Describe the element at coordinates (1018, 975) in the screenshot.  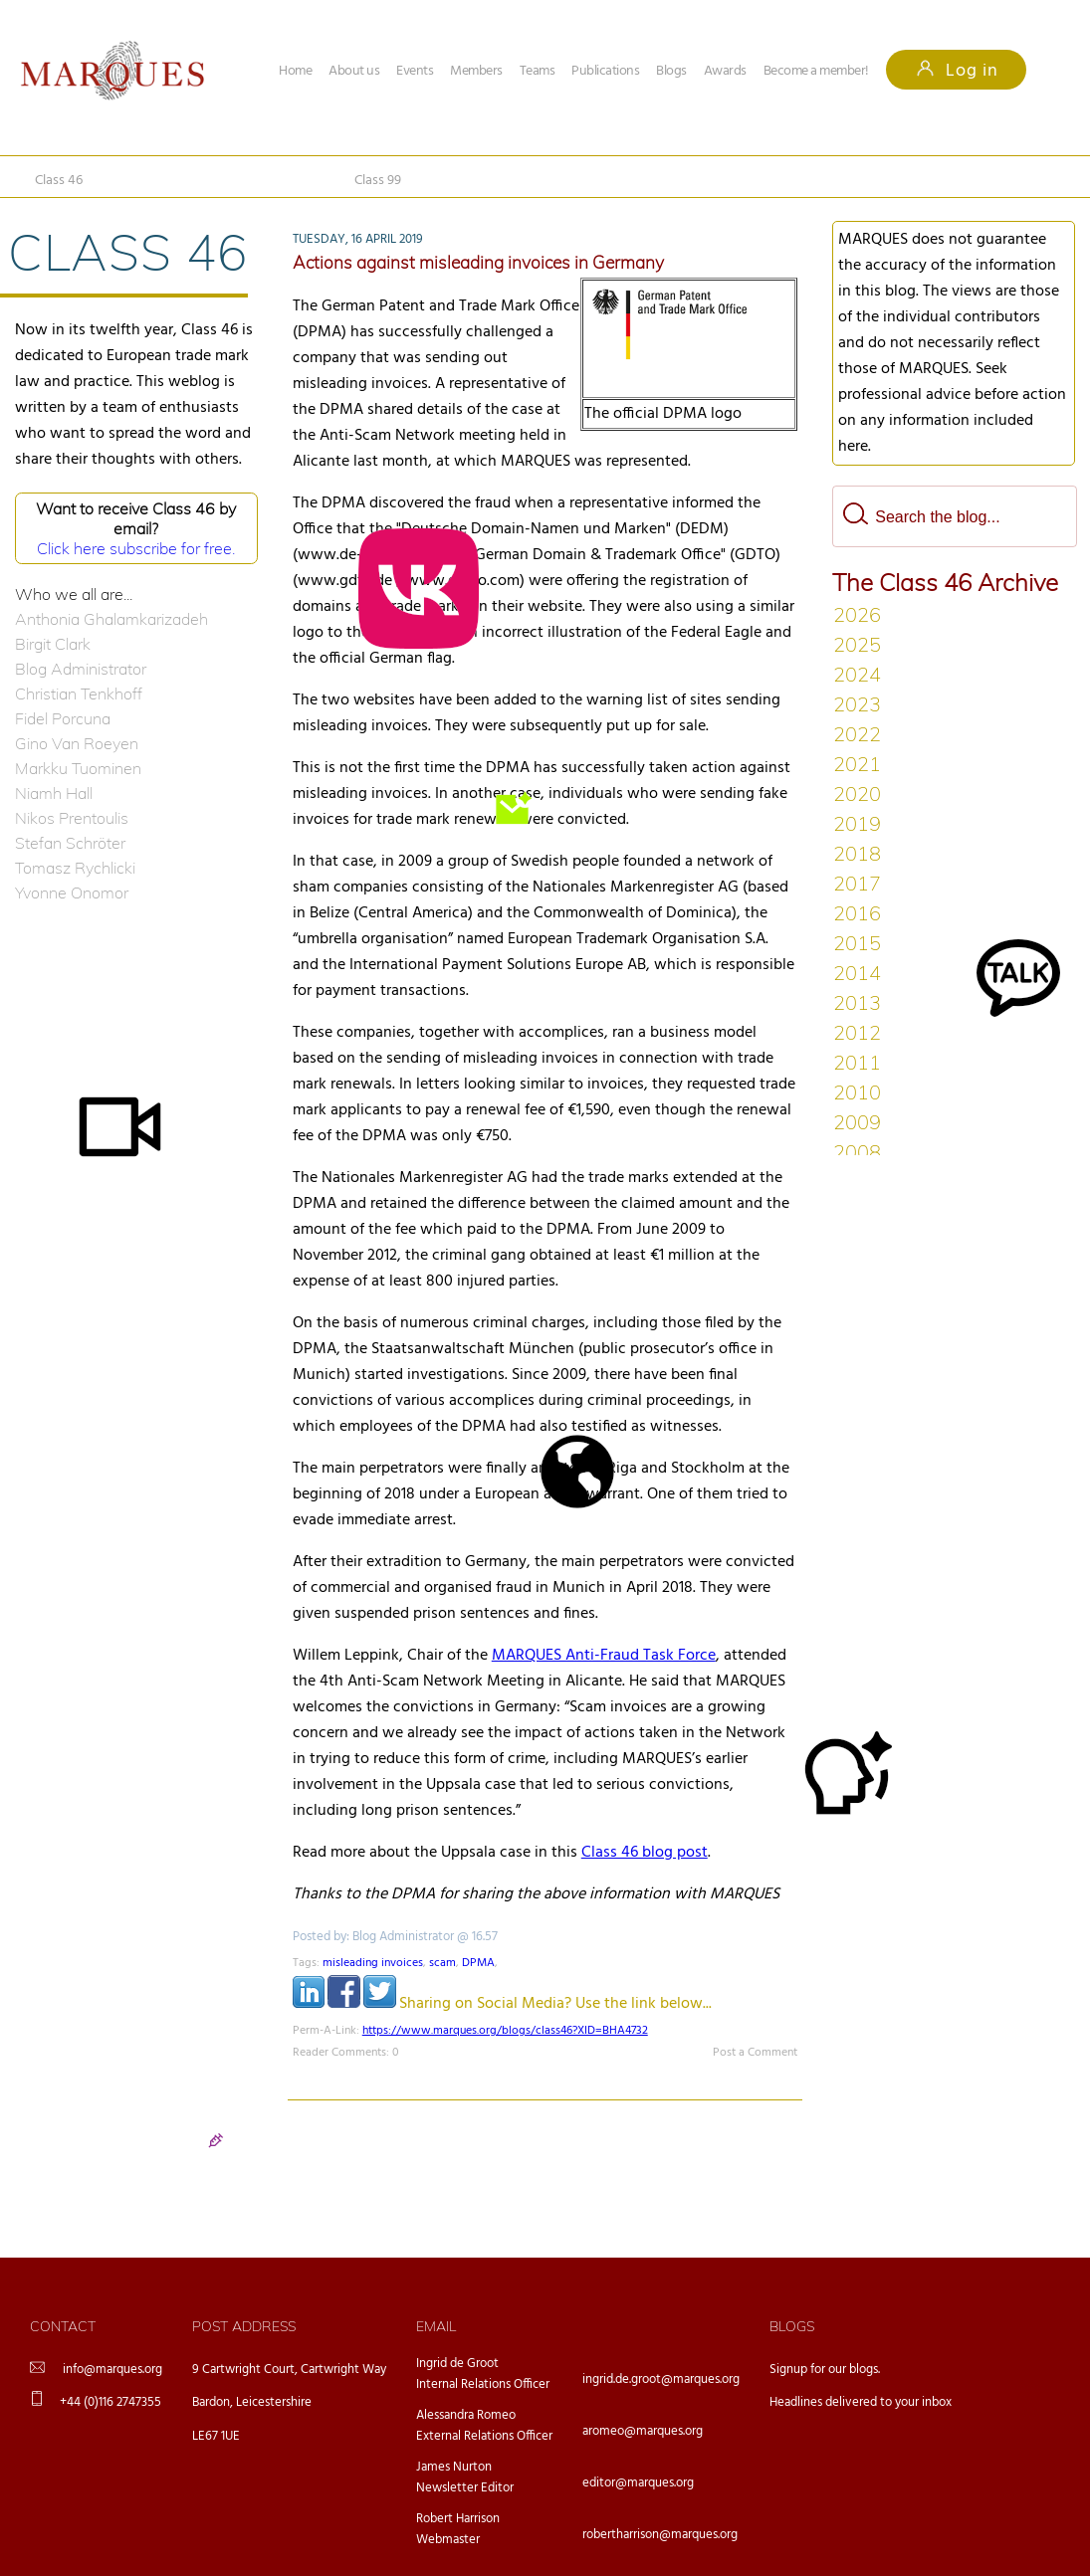
I see `open KakaoTalk messenger` at that location.